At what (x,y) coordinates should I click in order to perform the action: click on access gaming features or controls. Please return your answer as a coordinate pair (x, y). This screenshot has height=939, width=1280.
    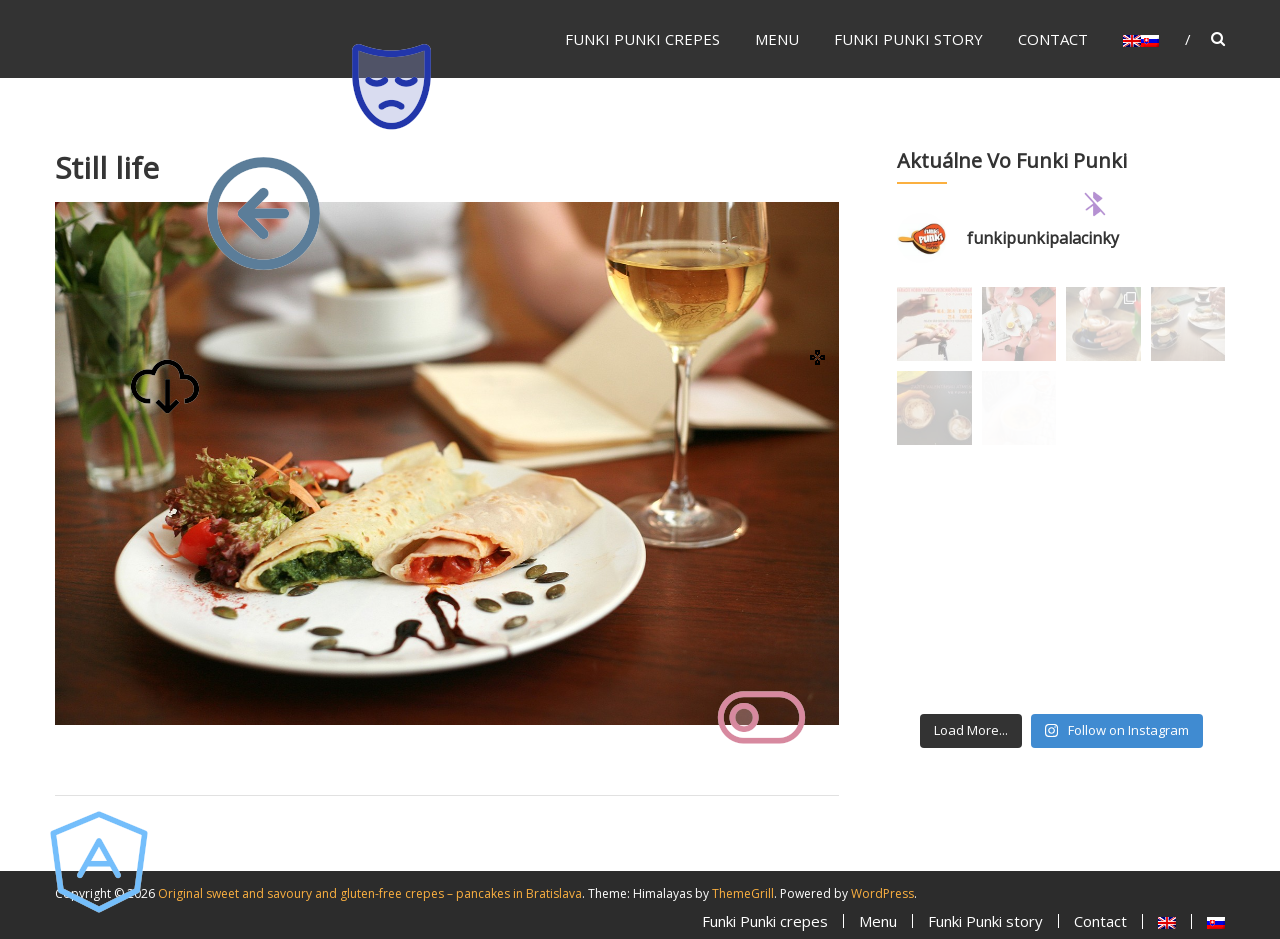
    Looking at the image, I should click on (817, 357).